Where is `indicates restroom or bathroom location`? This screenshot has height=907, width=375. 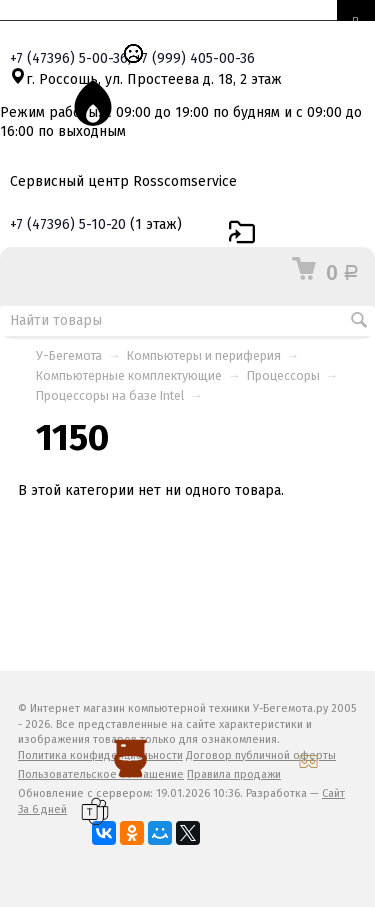
indicates restroom or bathroom location is located at coordinates (130, 758).